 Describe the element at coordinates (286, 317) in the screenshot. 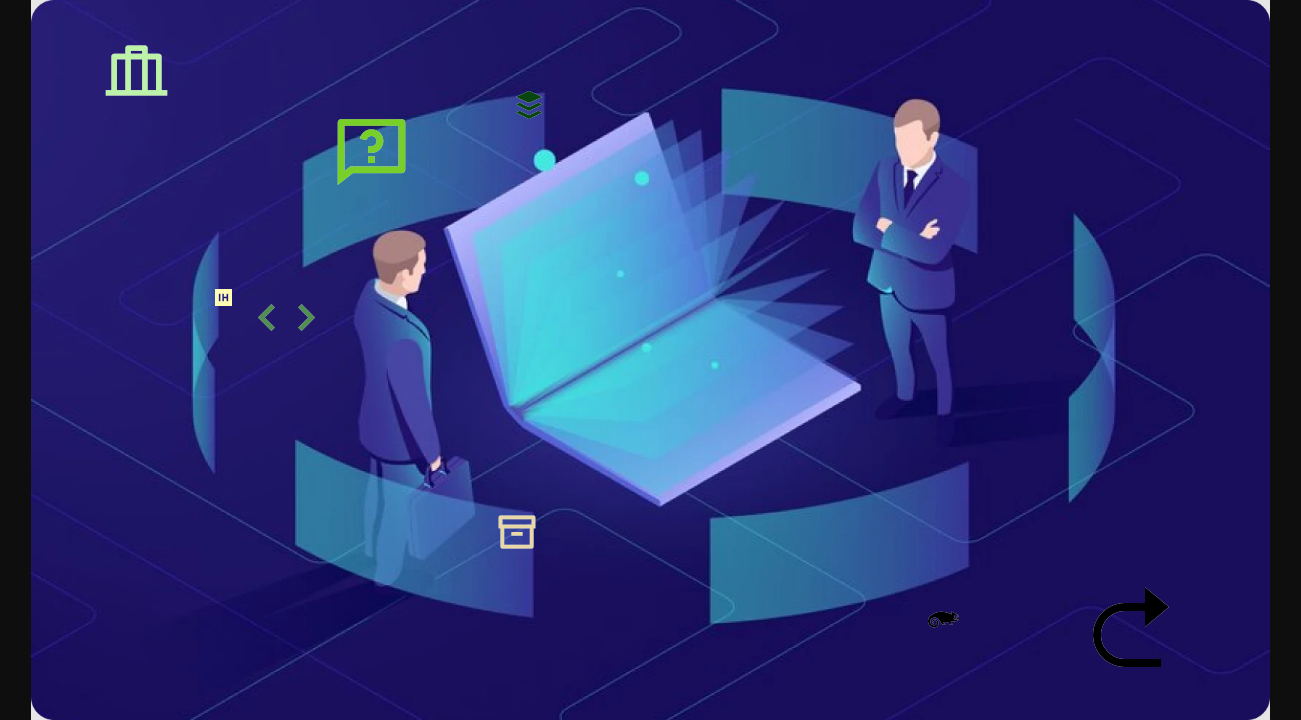

I see `view or edit source code` at that location.